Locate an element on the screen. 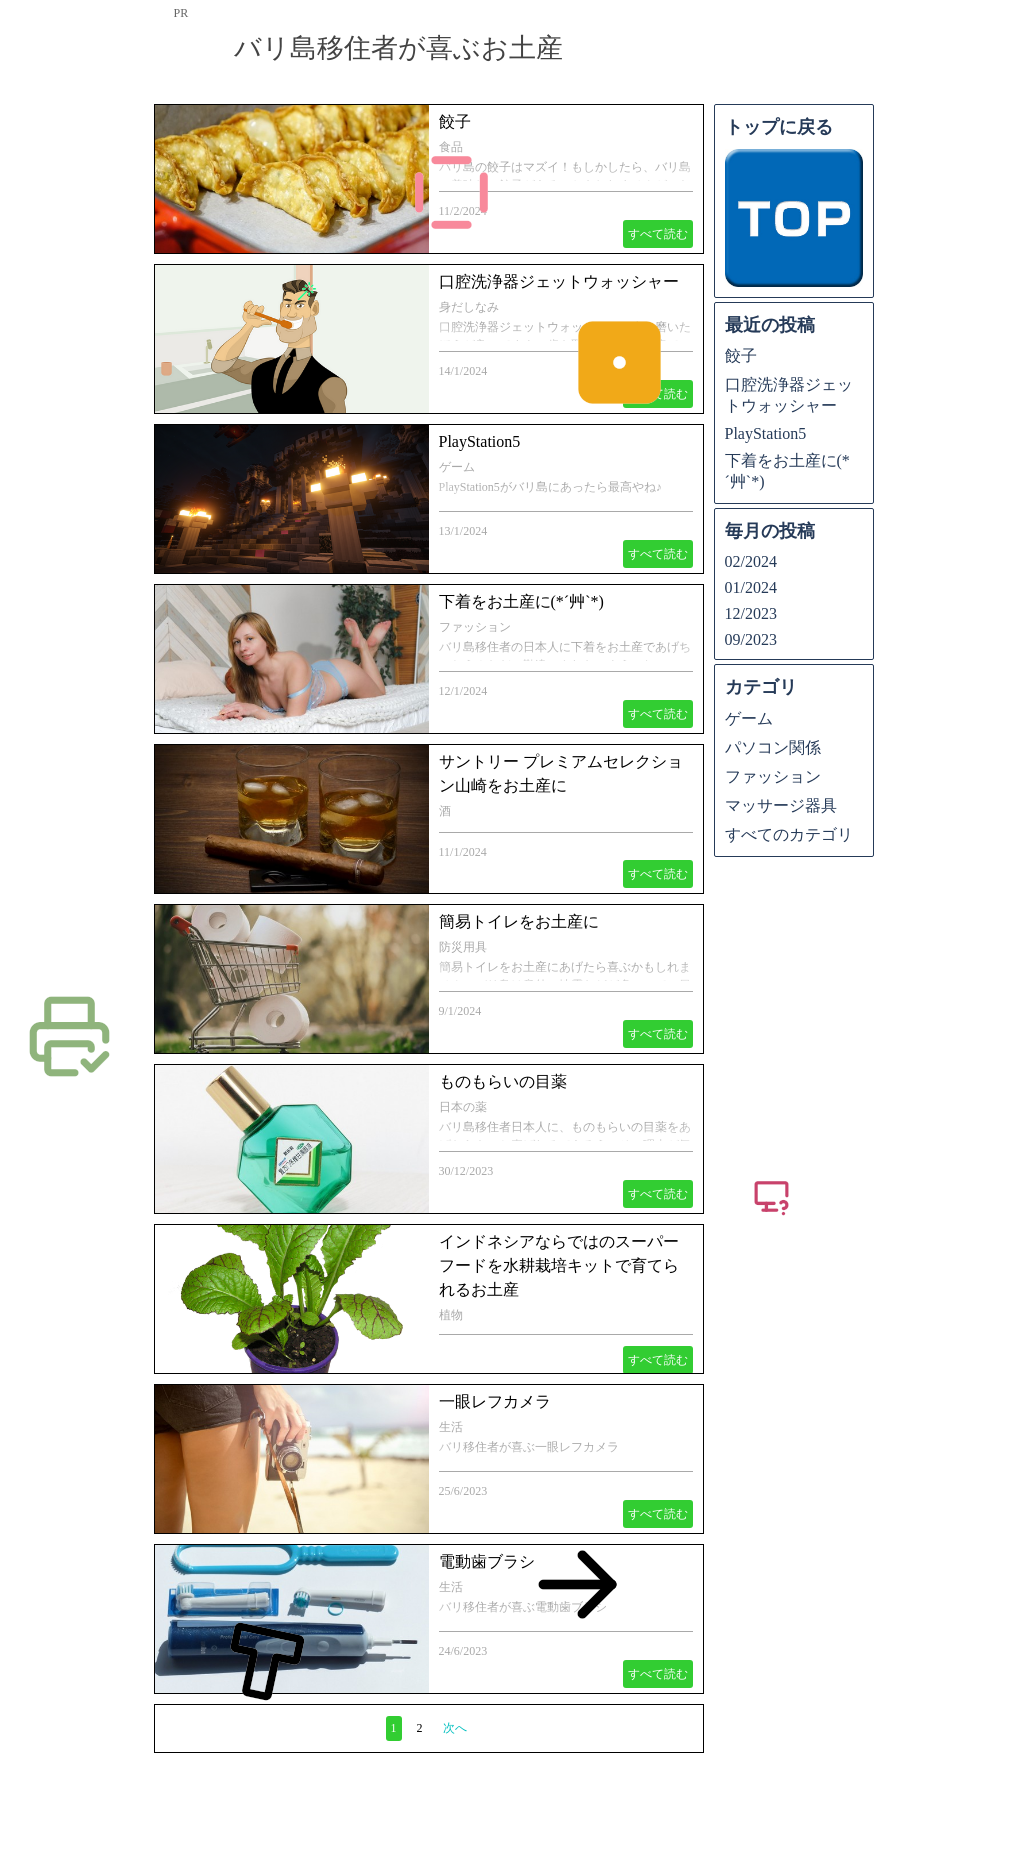  apply magic or auto-enhance effects is located at coordinates (306, 291).